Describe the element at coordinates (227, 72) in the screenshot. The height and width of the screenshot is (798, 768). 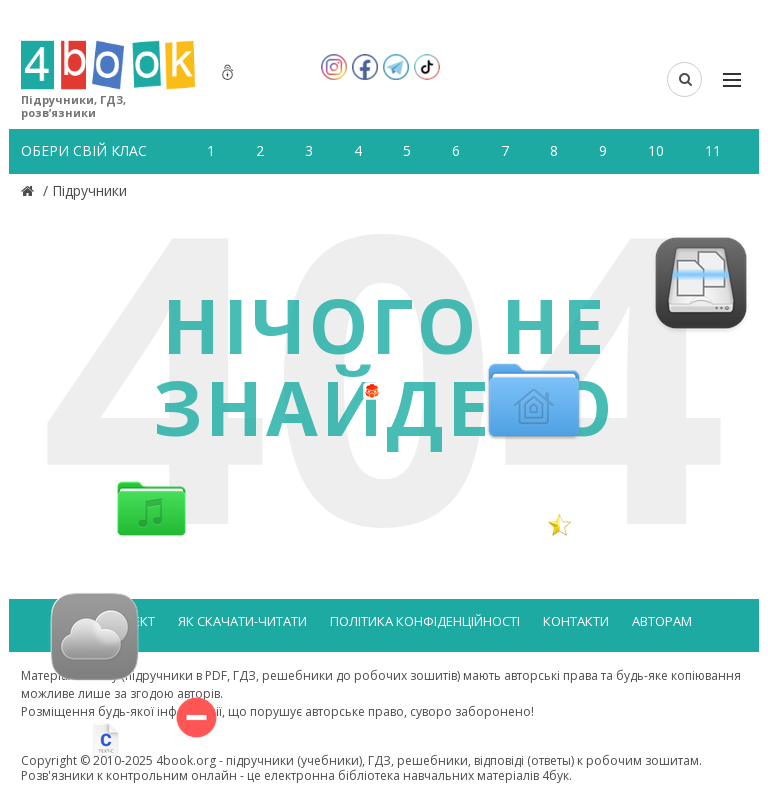
I see `open system profiler to analyze performance` at that location.